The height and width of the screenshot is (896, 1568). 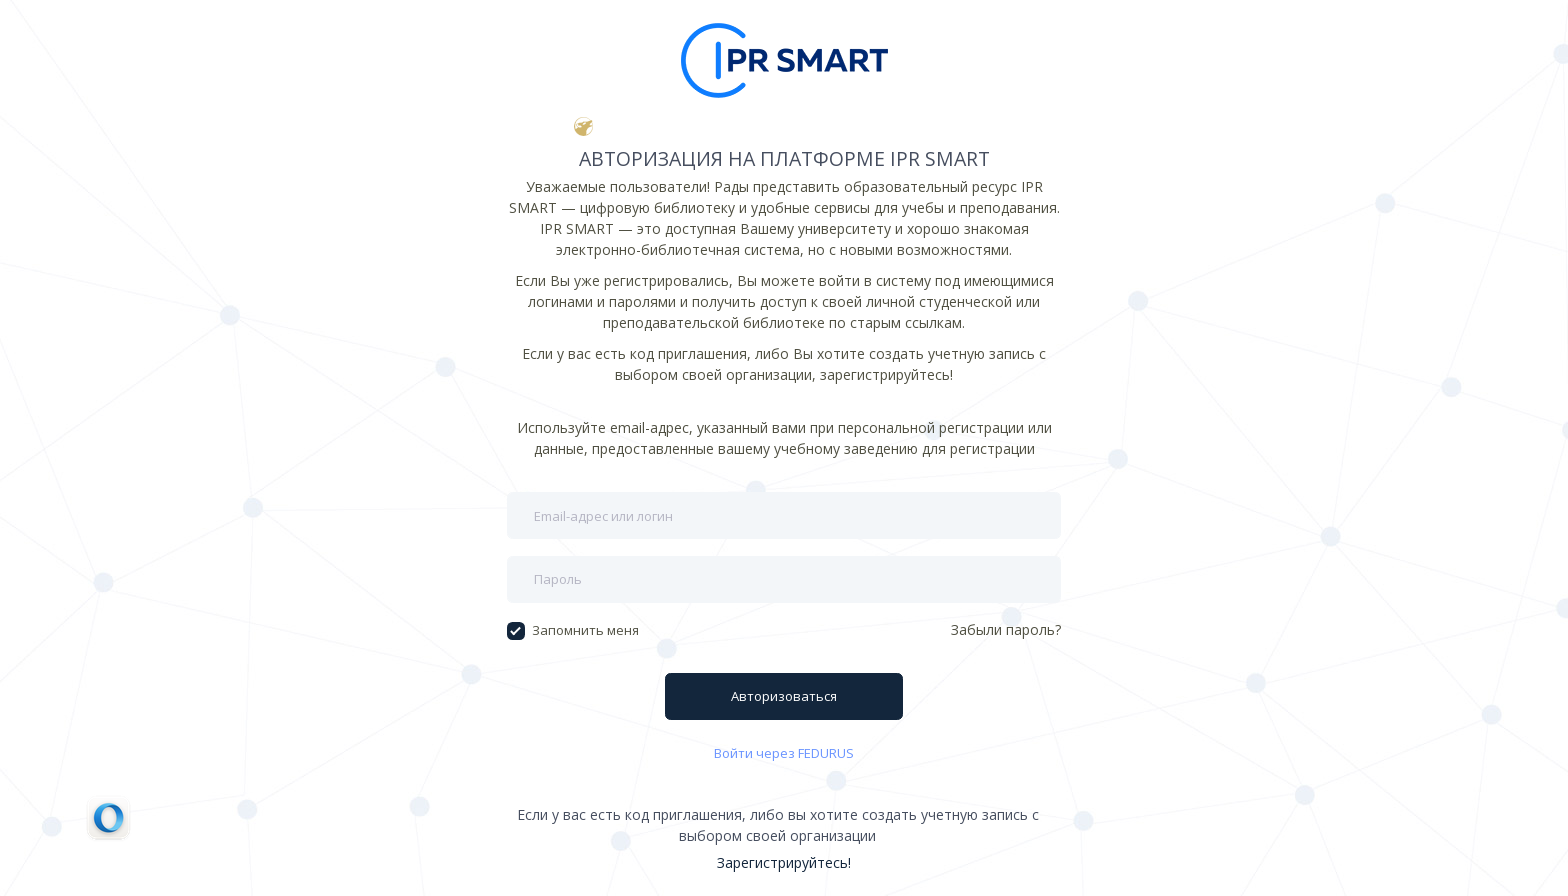 I want to click on open opera beta browser, so click(x=108, y=817).